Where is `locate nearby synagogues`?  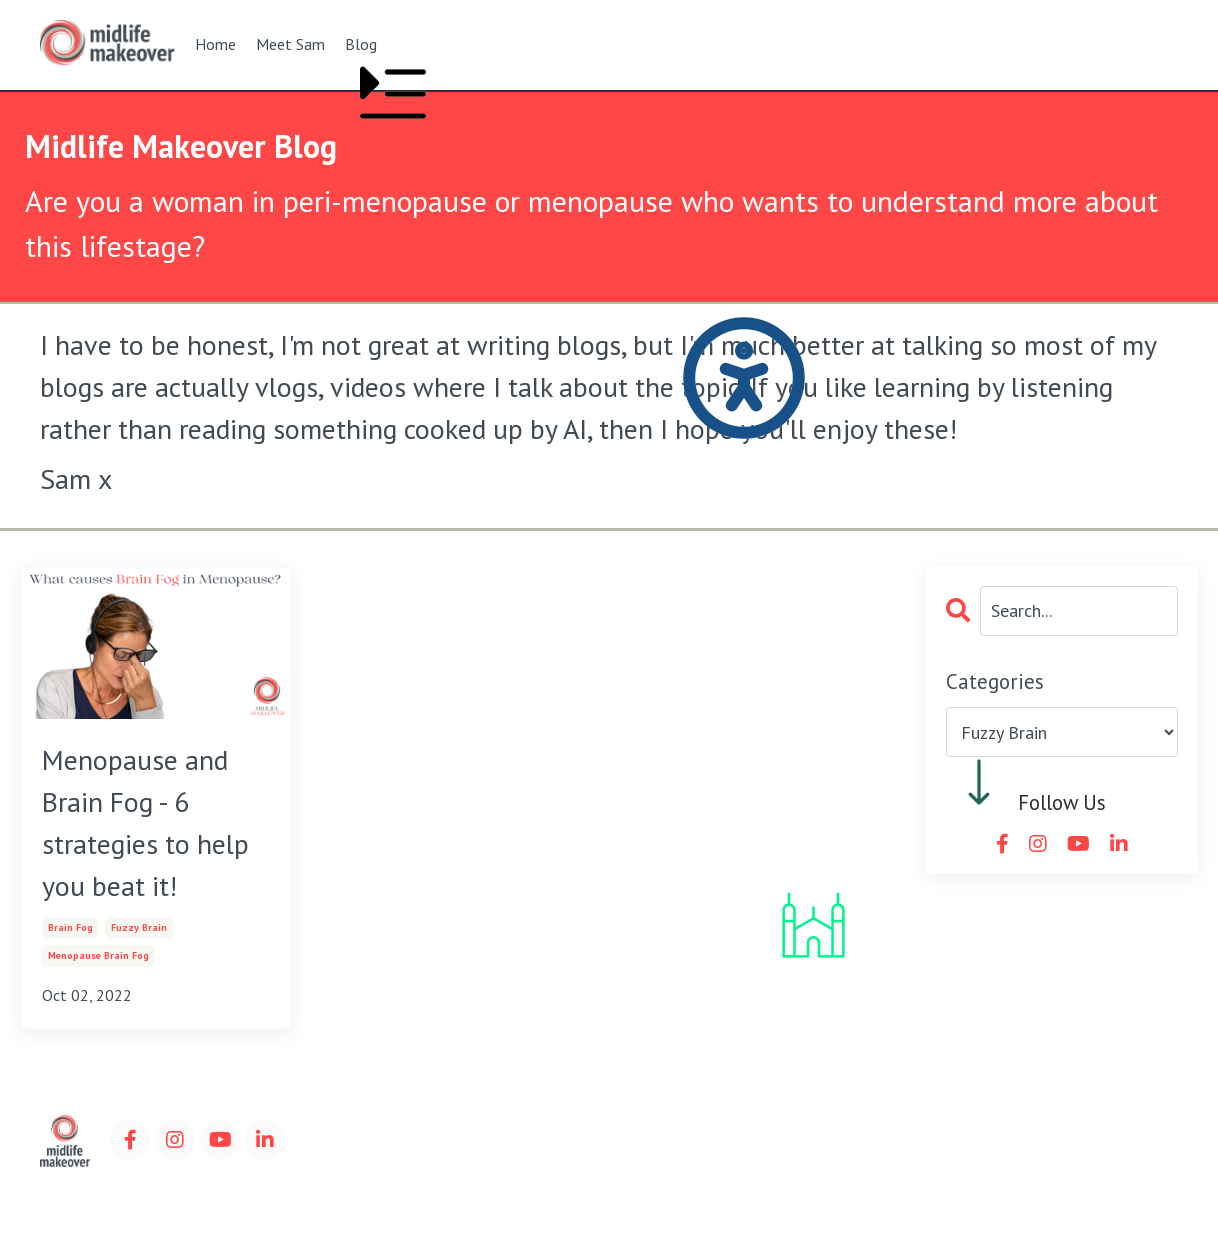
locate nearby synagogues is located at coordinates (813, 926).